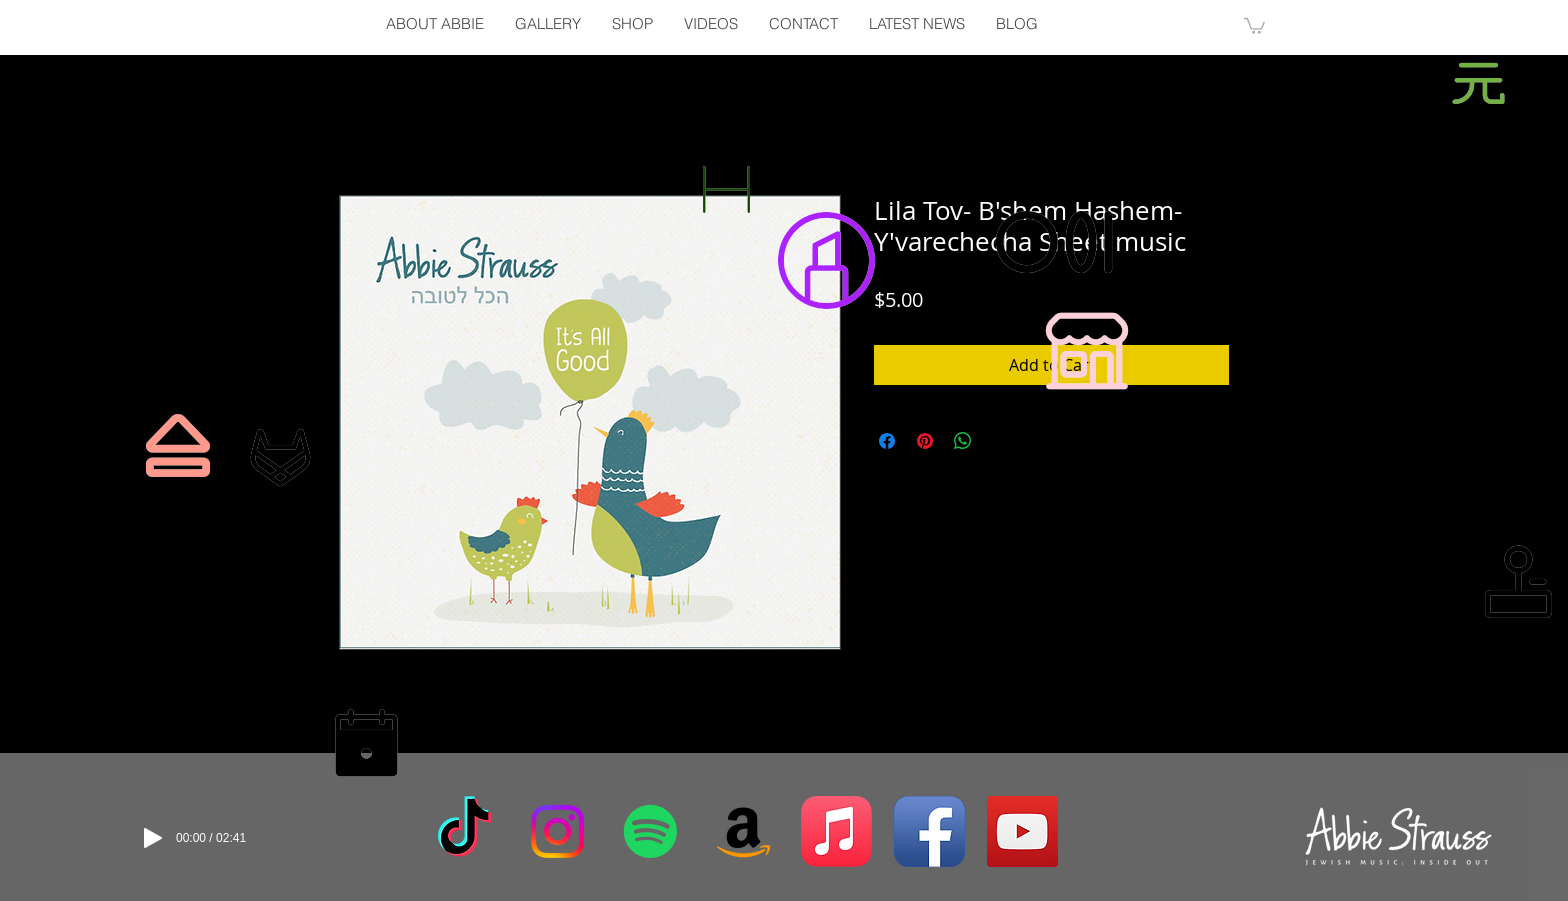 Image resolution: width=1568 pixels, height=901 pixels. What do you see at coordinates (726, 189) in the screenshot?
I see `format text as a heading` at bounding box center [726, 189].